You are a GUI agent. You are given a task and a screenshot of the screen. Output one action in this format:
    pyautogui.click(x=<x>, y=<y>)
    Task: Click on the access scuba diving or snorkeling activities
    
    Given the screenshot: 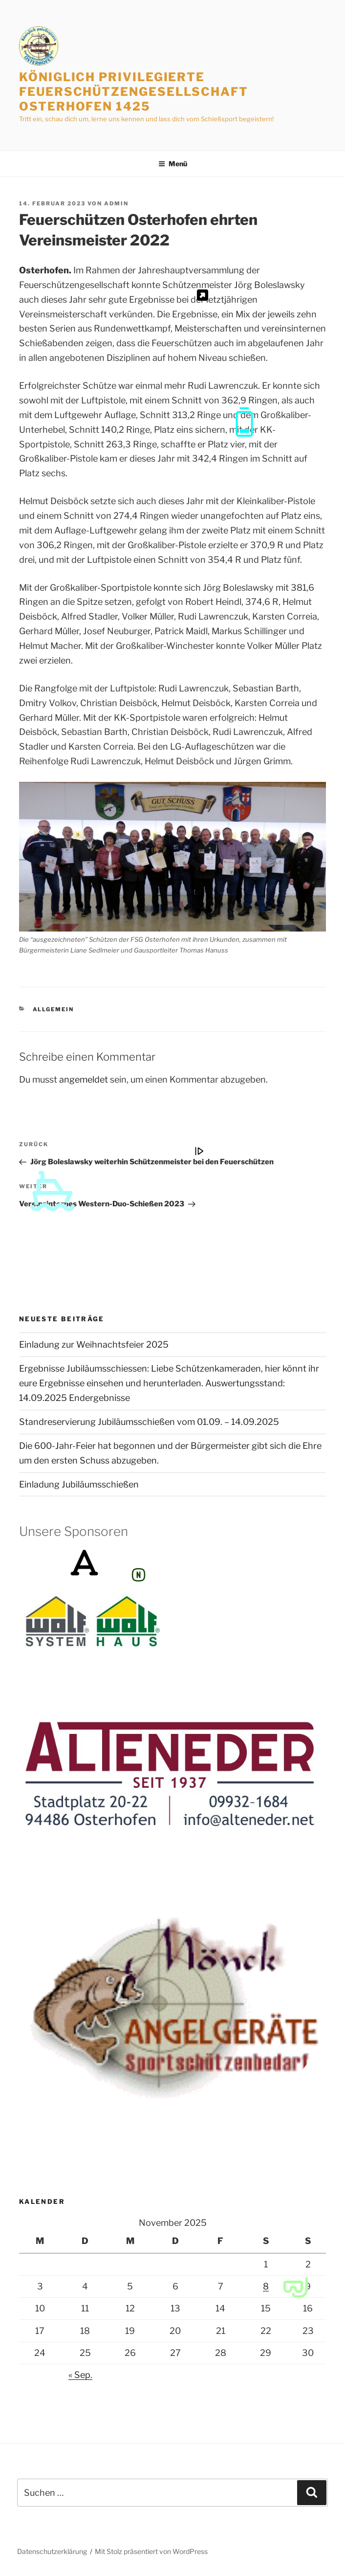 What is the action you would take?
    pyautogui.click(x=296, y=2288)
    